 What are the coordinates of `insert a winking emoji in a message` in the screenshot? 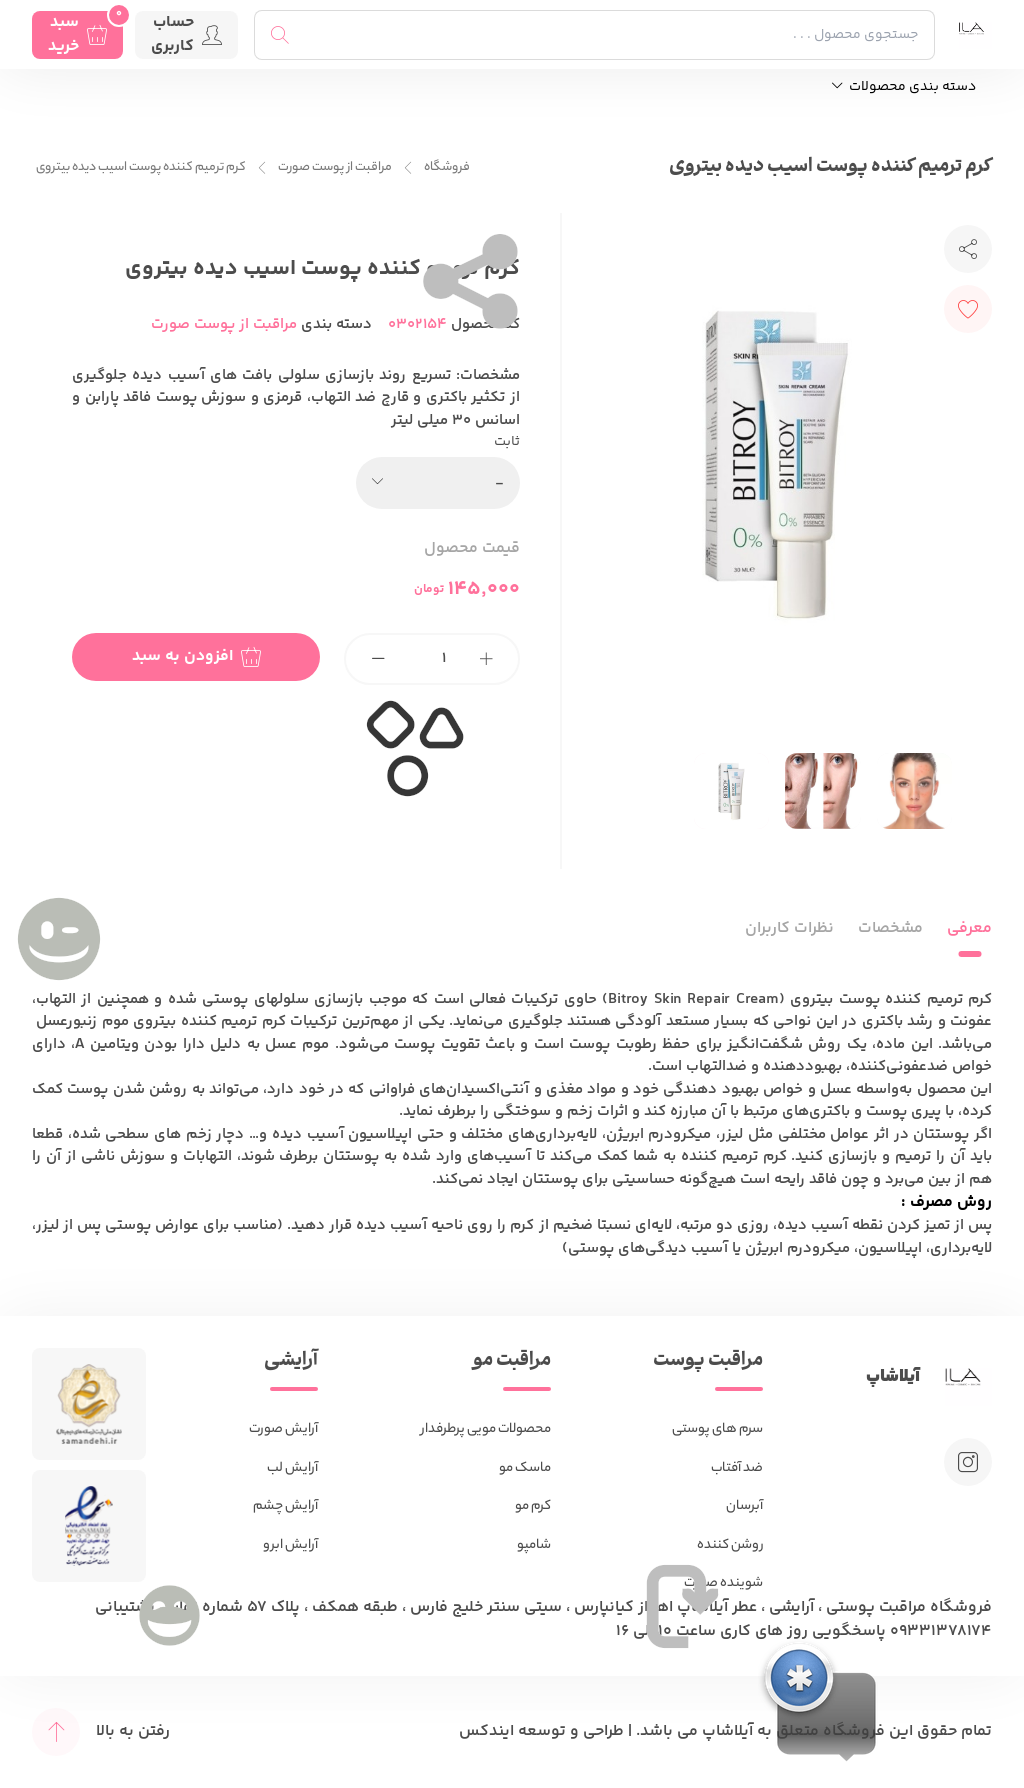 It's located at (59, 939).